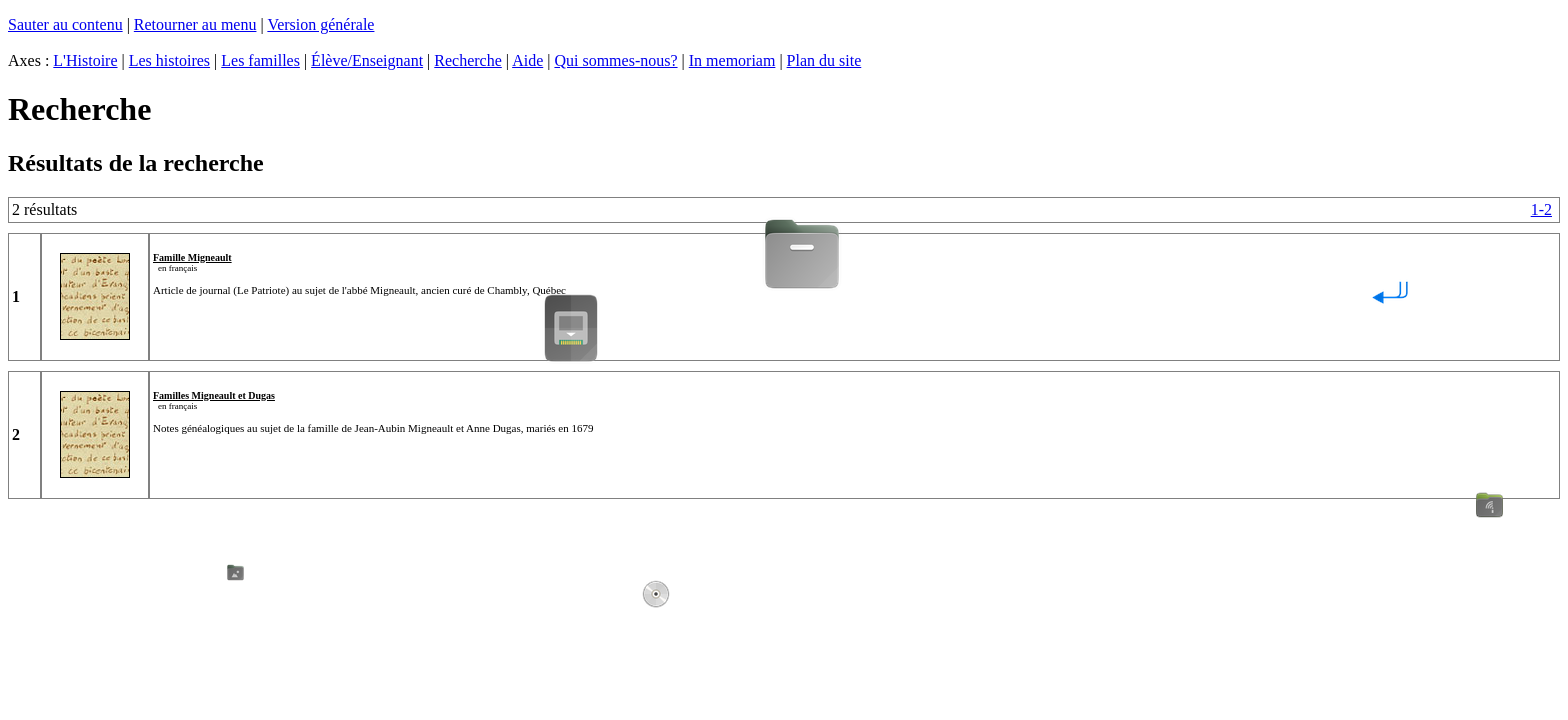  I want to click on open the file manager application, so click(802, 254).